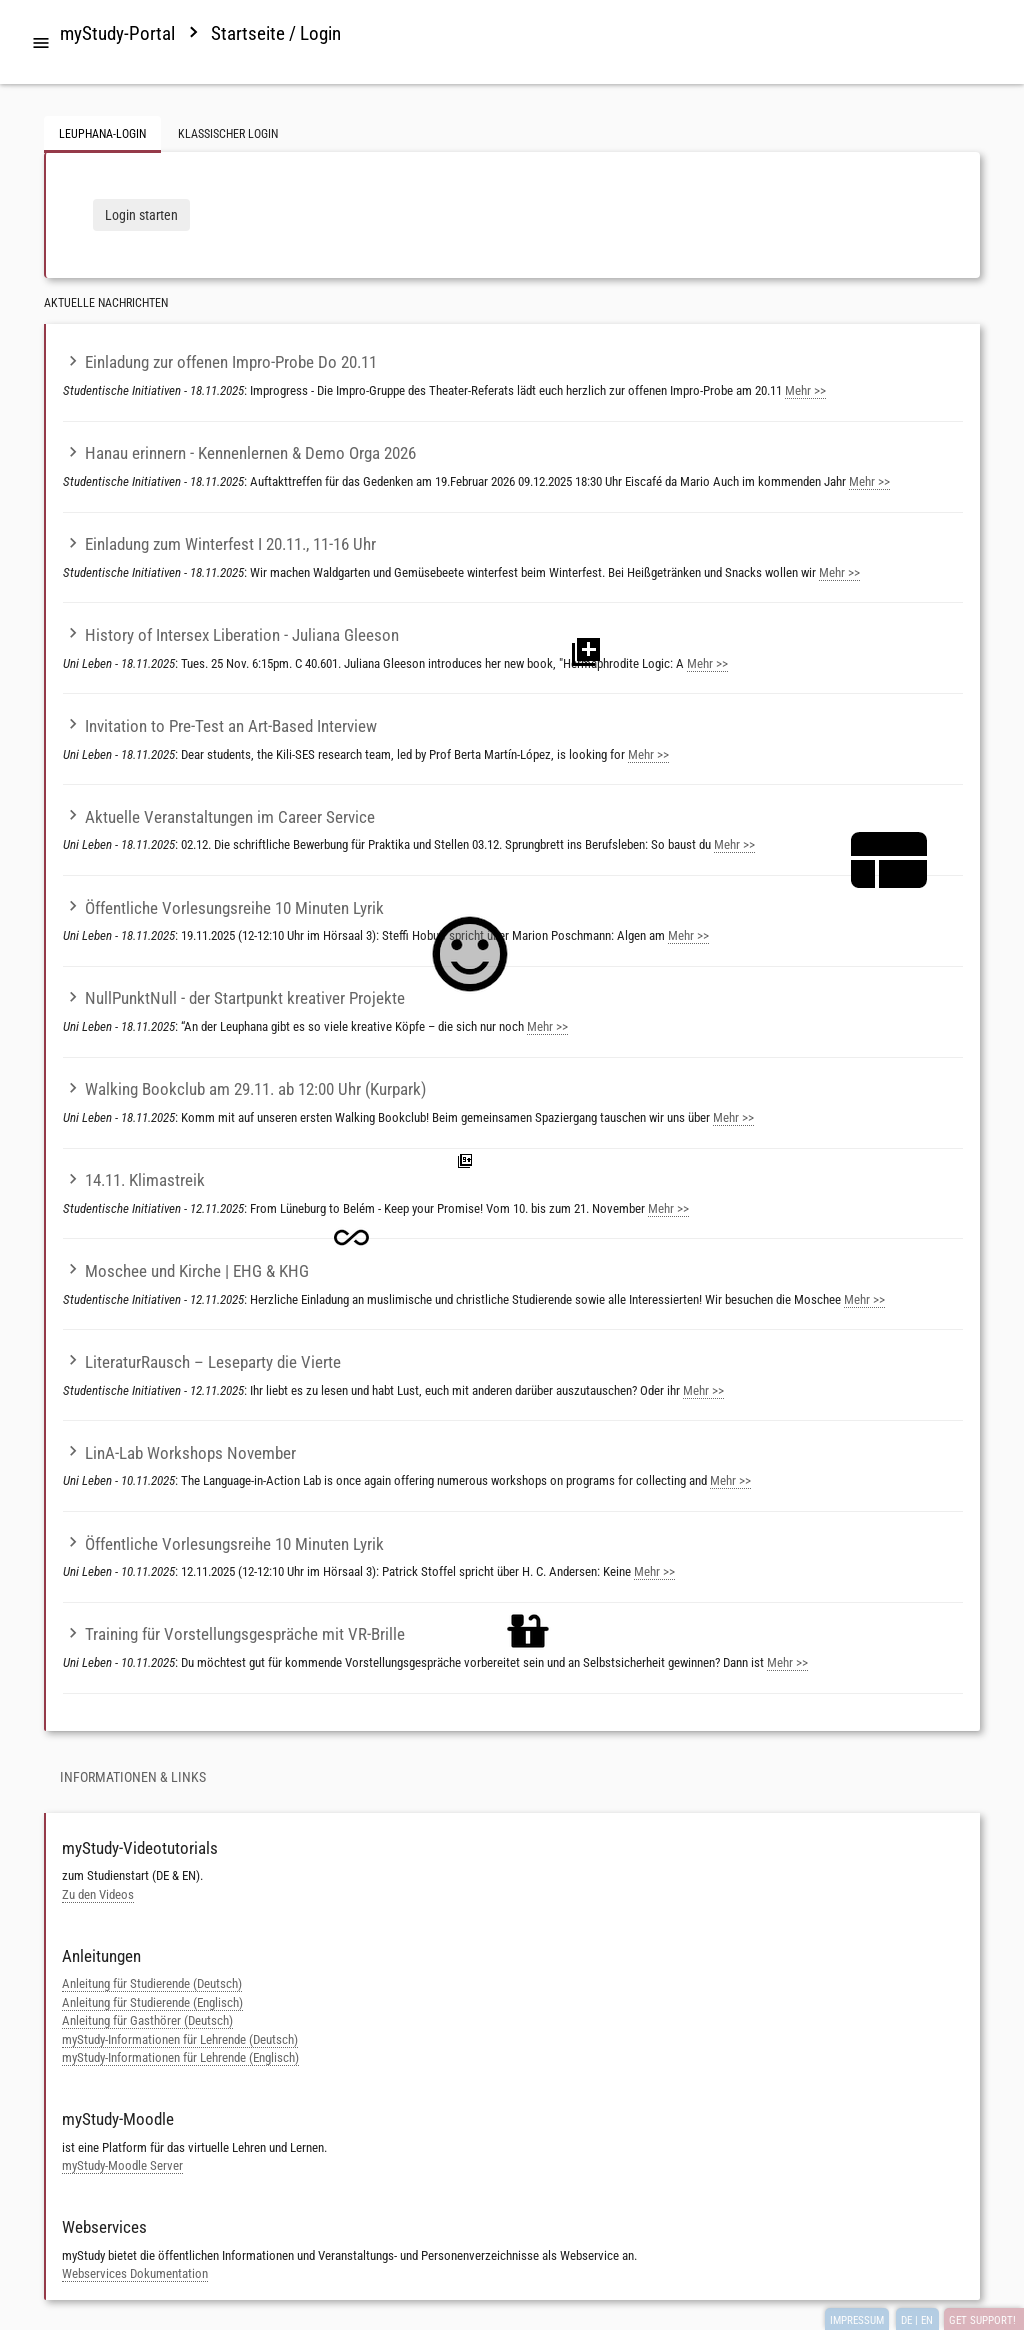 Image resolution: width=1024 pixels, height=2330 pixels. What do you see at coordinates (470, 954) in the screenshot?
I see `rate your experience as positive` at bounding box center [470, 954].